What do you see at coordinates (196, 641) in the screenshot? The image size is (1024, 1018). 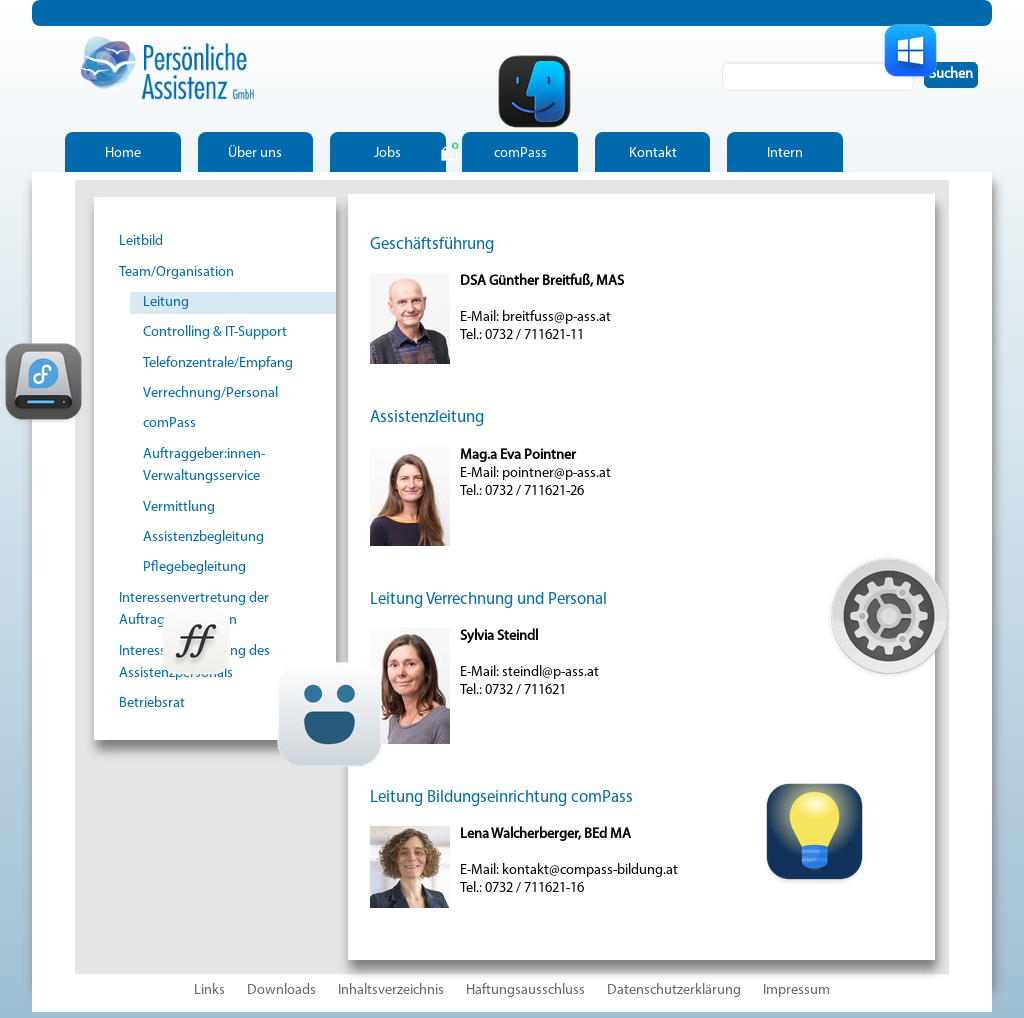 I see `open fontforge font editing application` at bounding box center [196, 641].